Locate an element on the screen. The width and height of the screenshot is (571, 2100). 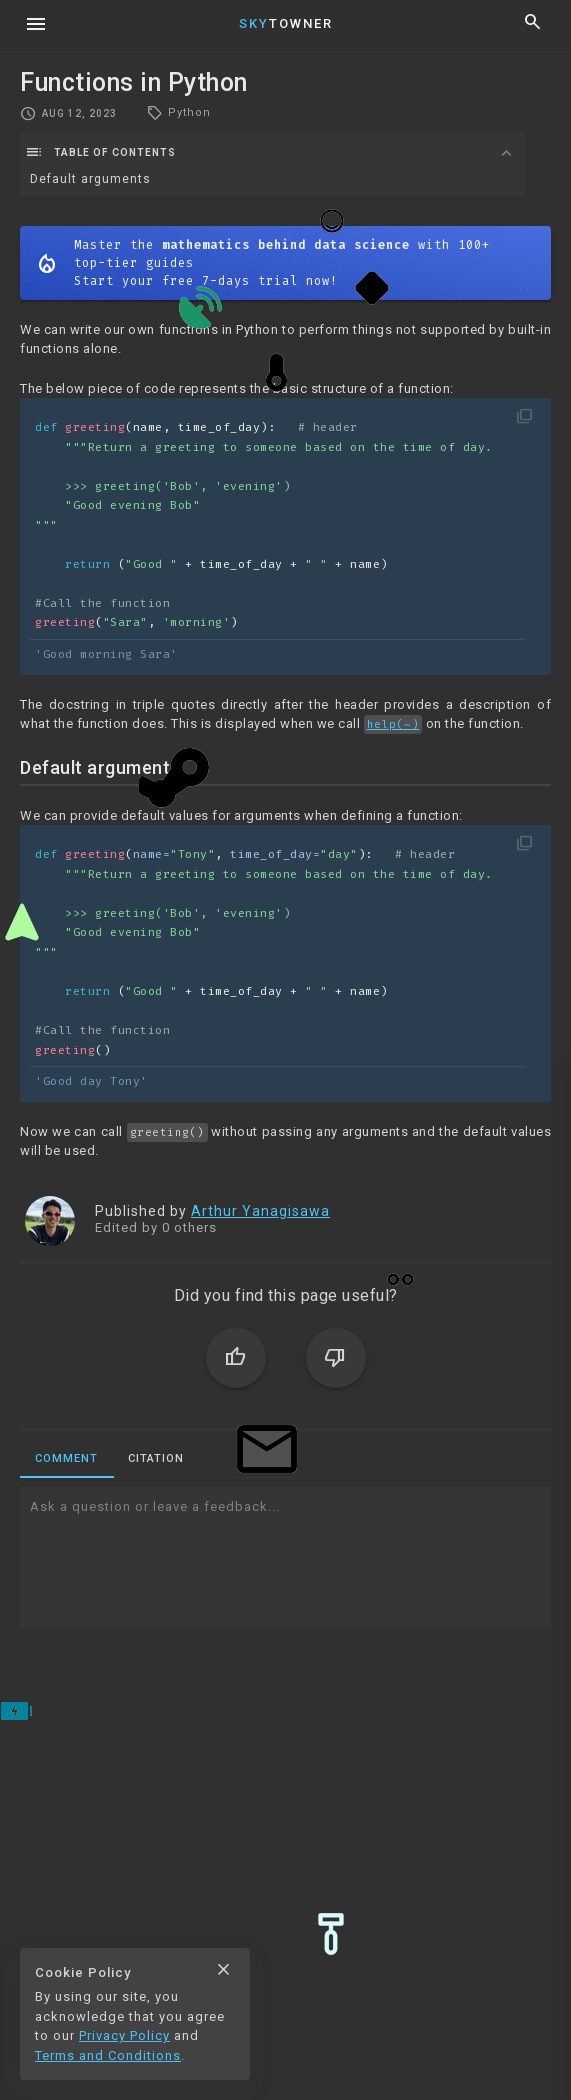
apply inner shadow effect to bottom edge is located at coordinates (332, 221).